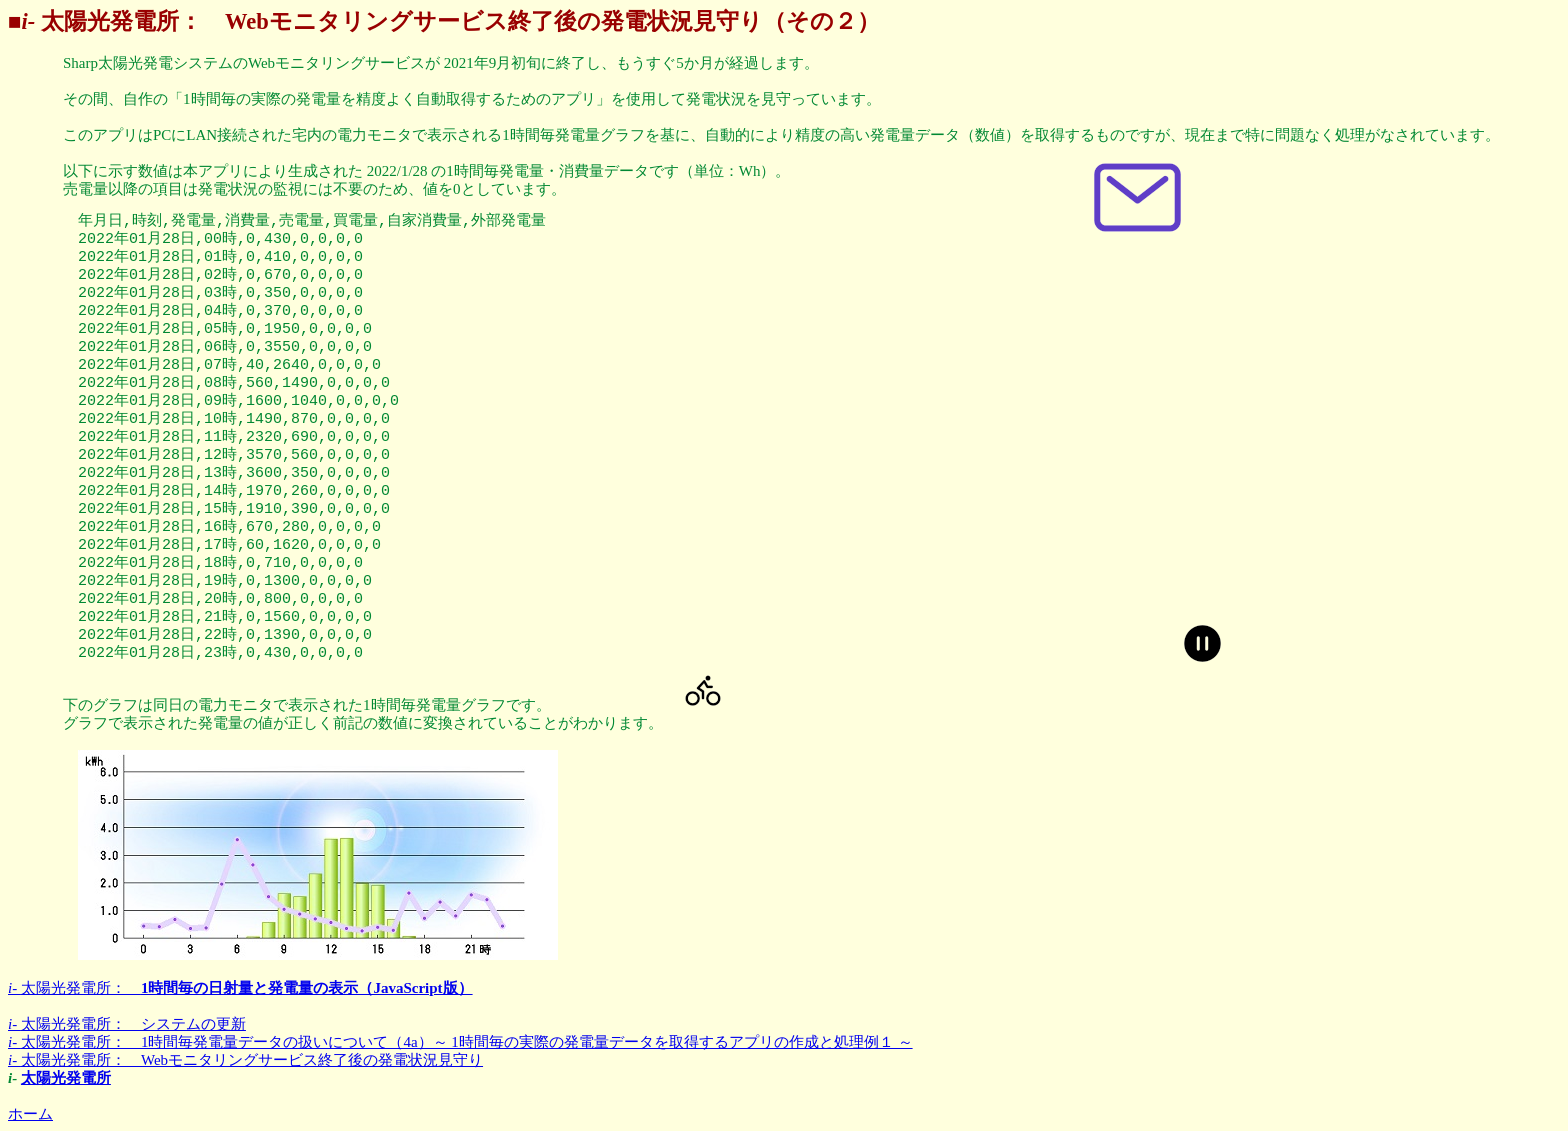 The image size is (1568, 1131). I want to click on pause media playback, so click(1202, 643).